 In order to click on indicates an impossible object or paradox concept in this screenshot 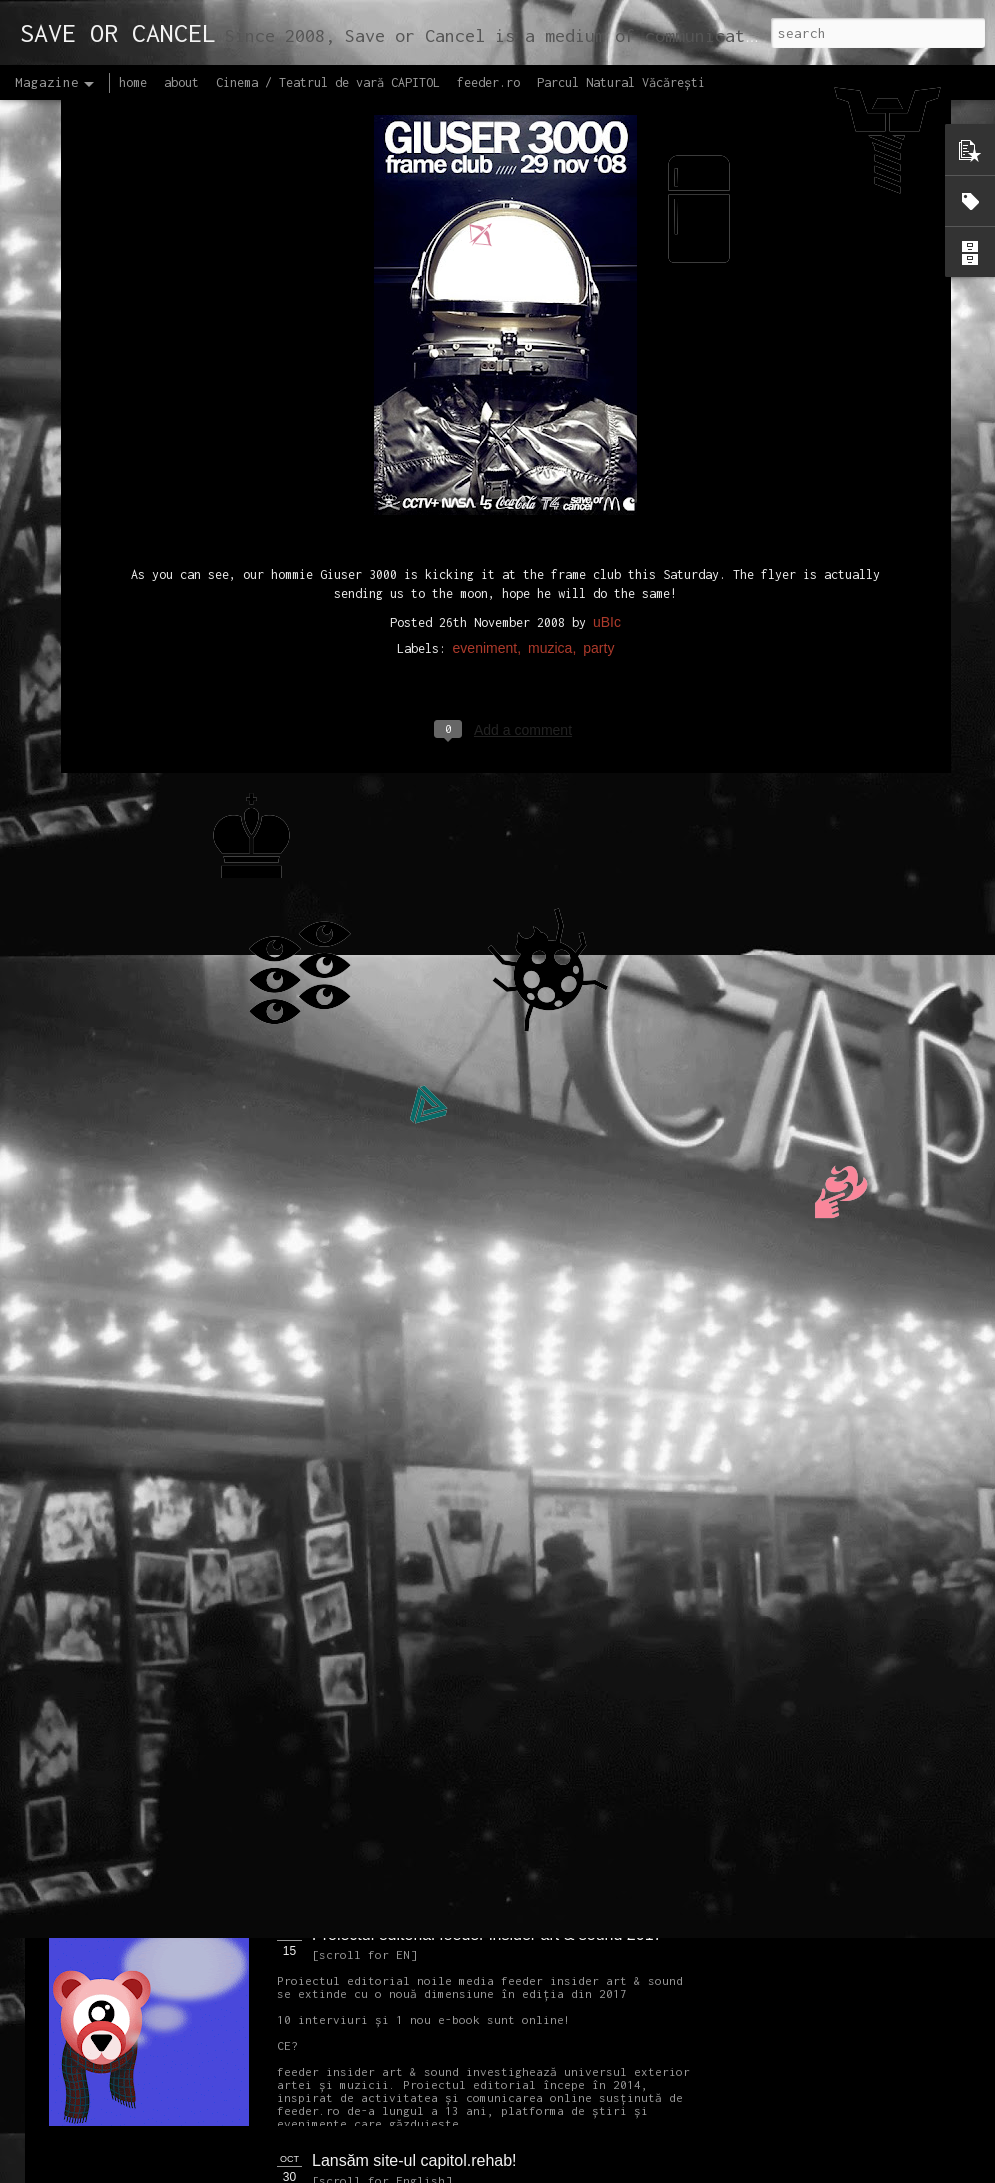, I will do `click(428, 1104)`.